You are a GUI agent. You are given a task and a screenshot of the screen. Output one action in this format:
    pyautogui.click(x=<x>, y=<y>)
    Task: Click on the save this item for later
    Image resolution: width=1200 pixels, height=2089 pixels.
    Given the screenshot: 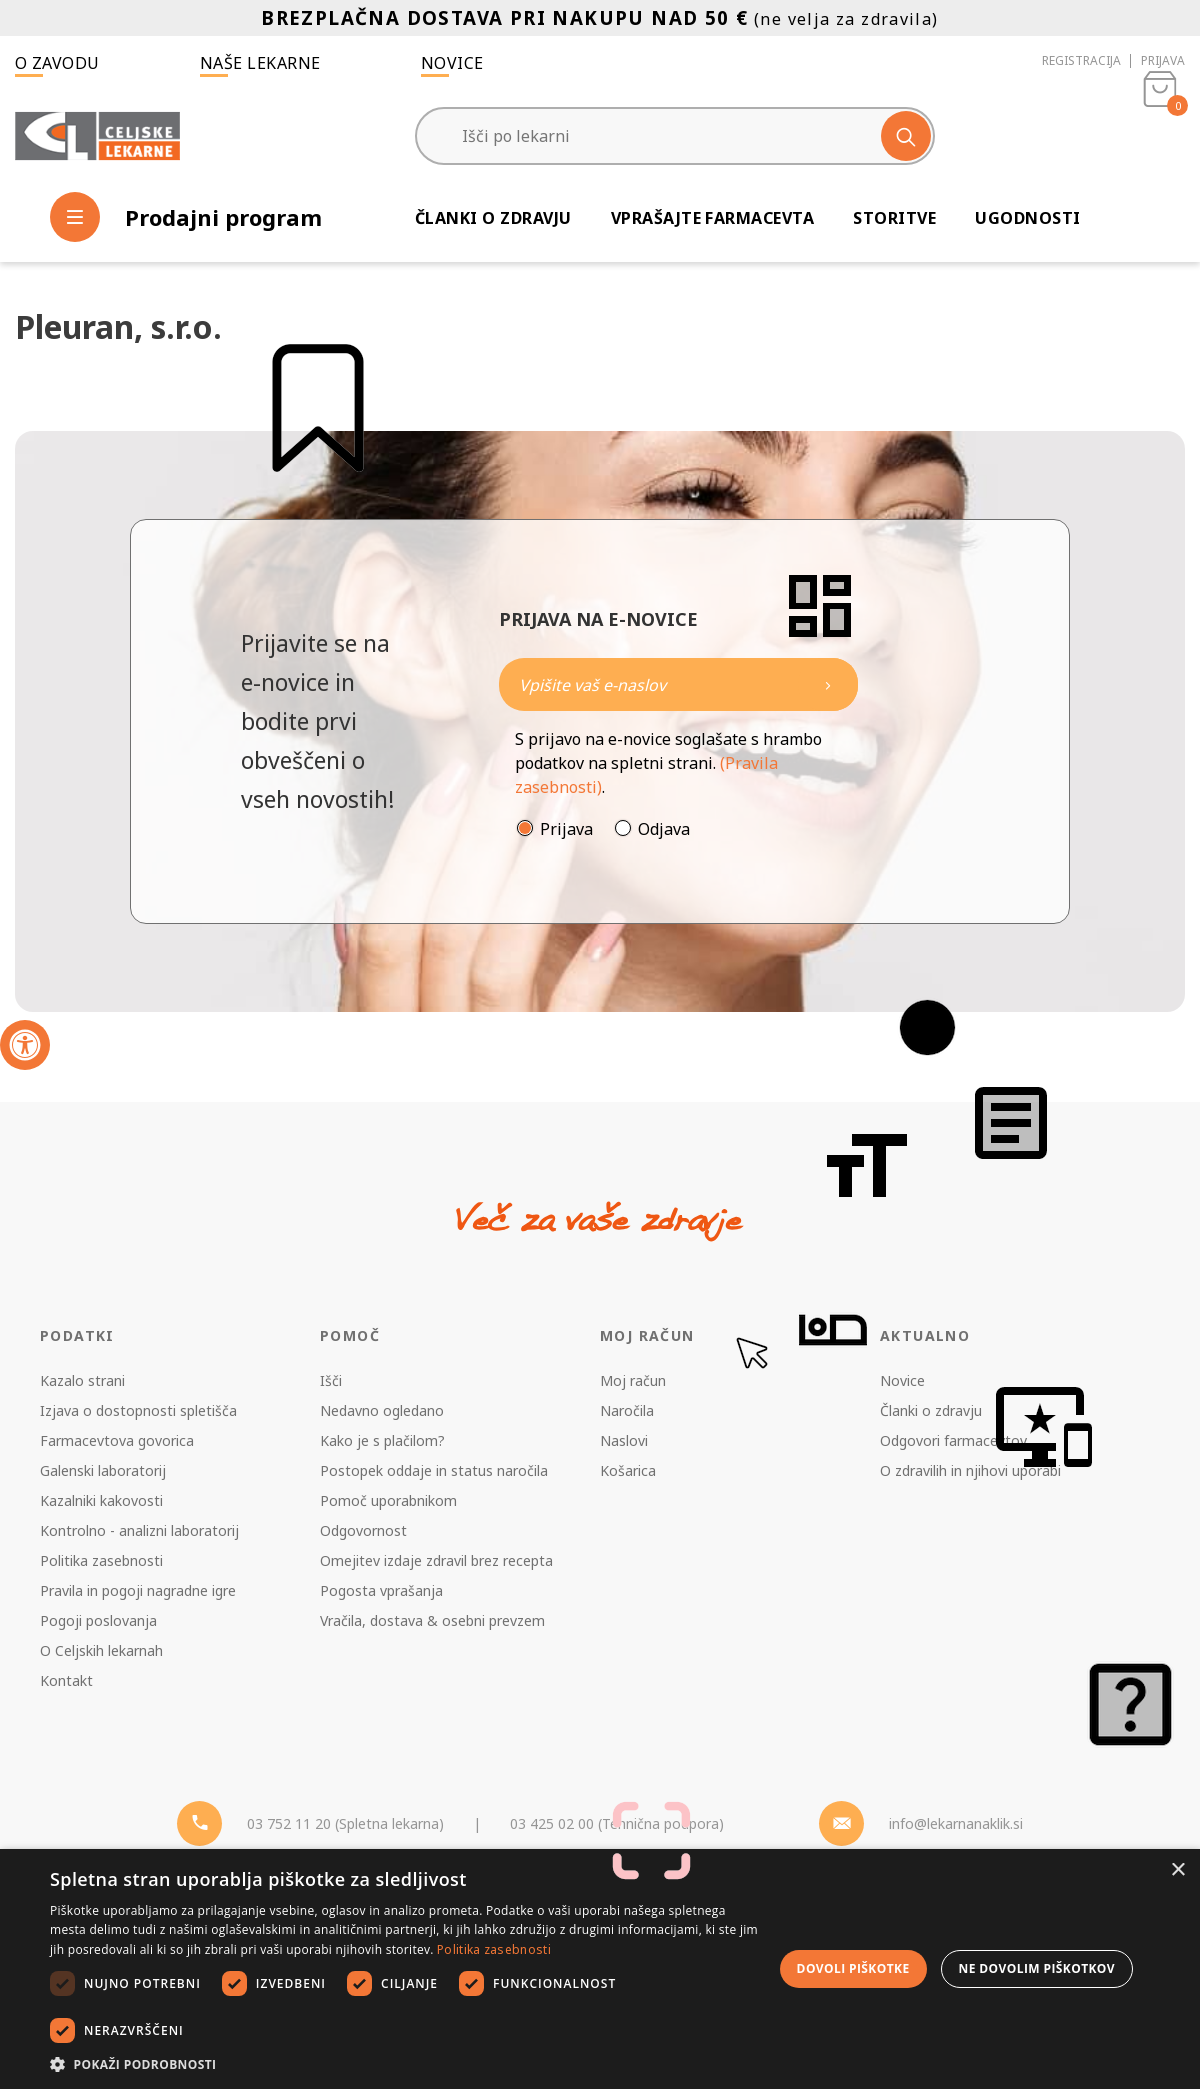 What is the action you would take?
    pyautogui.click(x=318, y=408)
    